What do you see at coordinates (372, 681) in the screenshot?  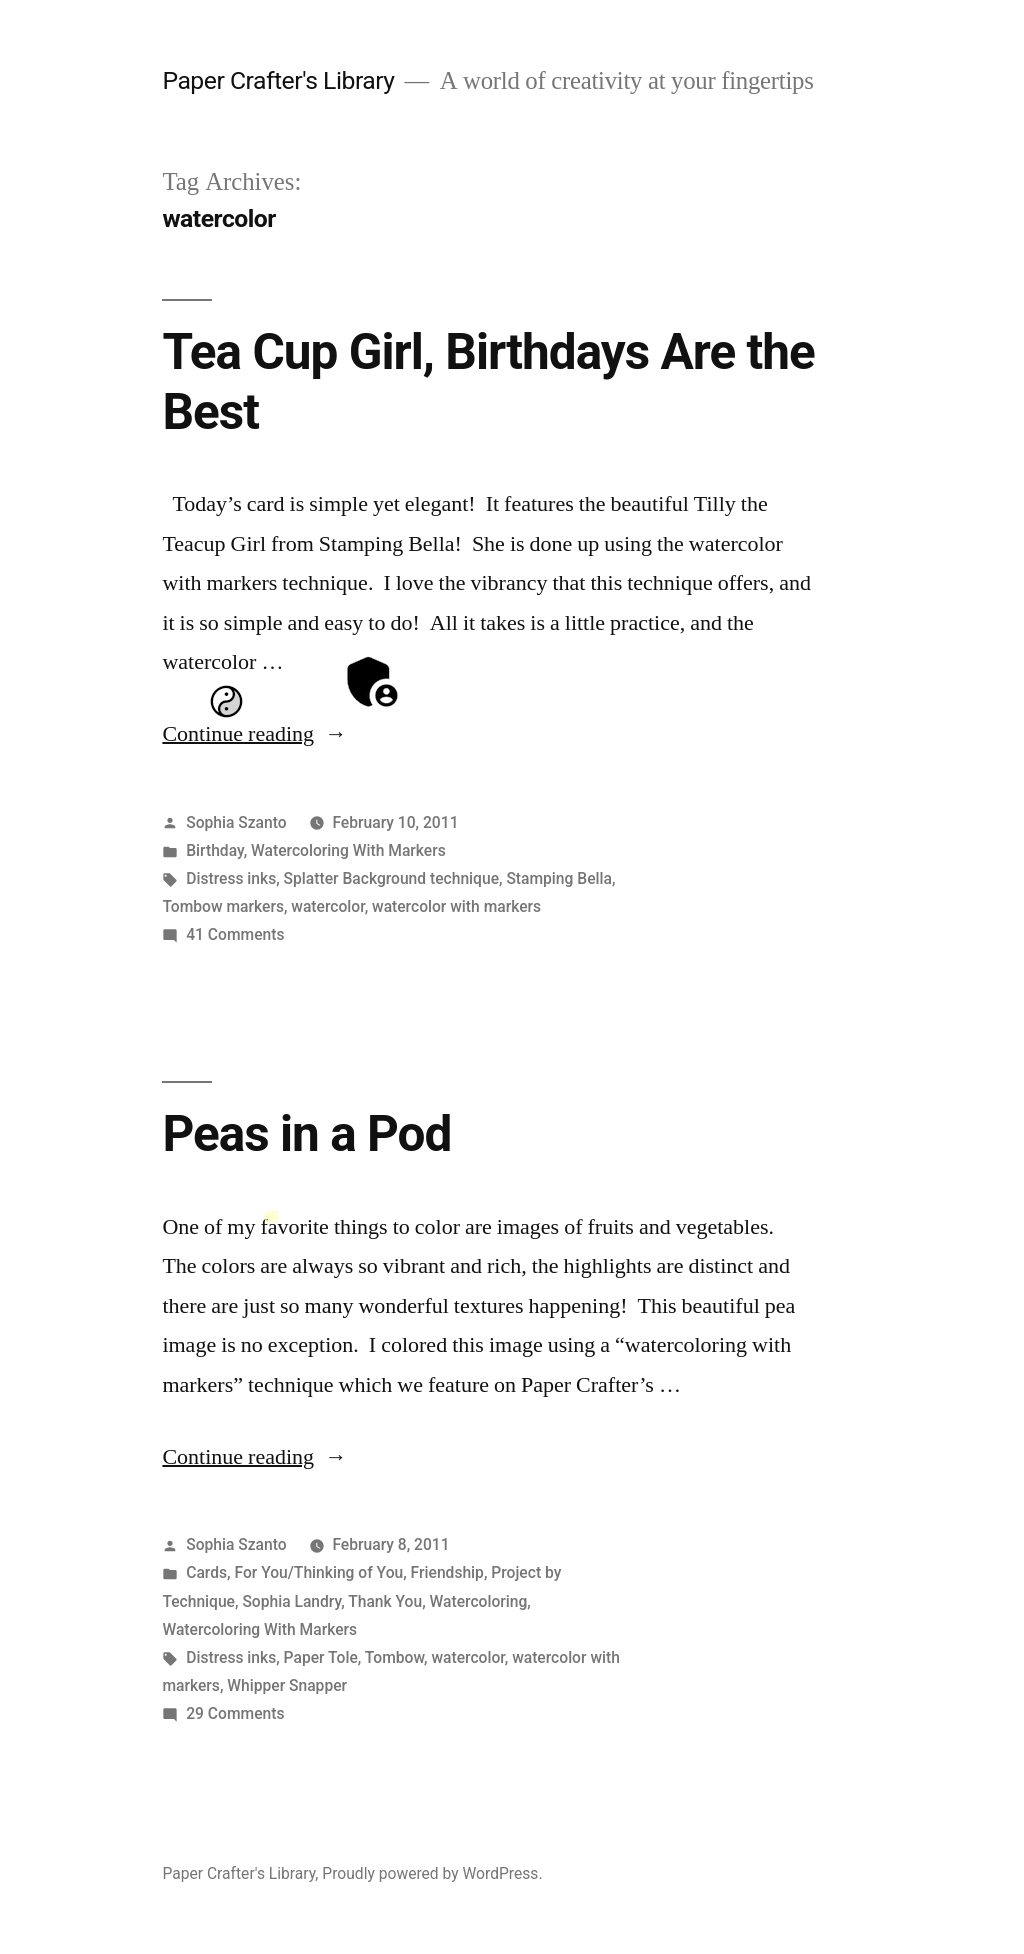 I see `access admin or security settings` at bounding box center [372, 681].